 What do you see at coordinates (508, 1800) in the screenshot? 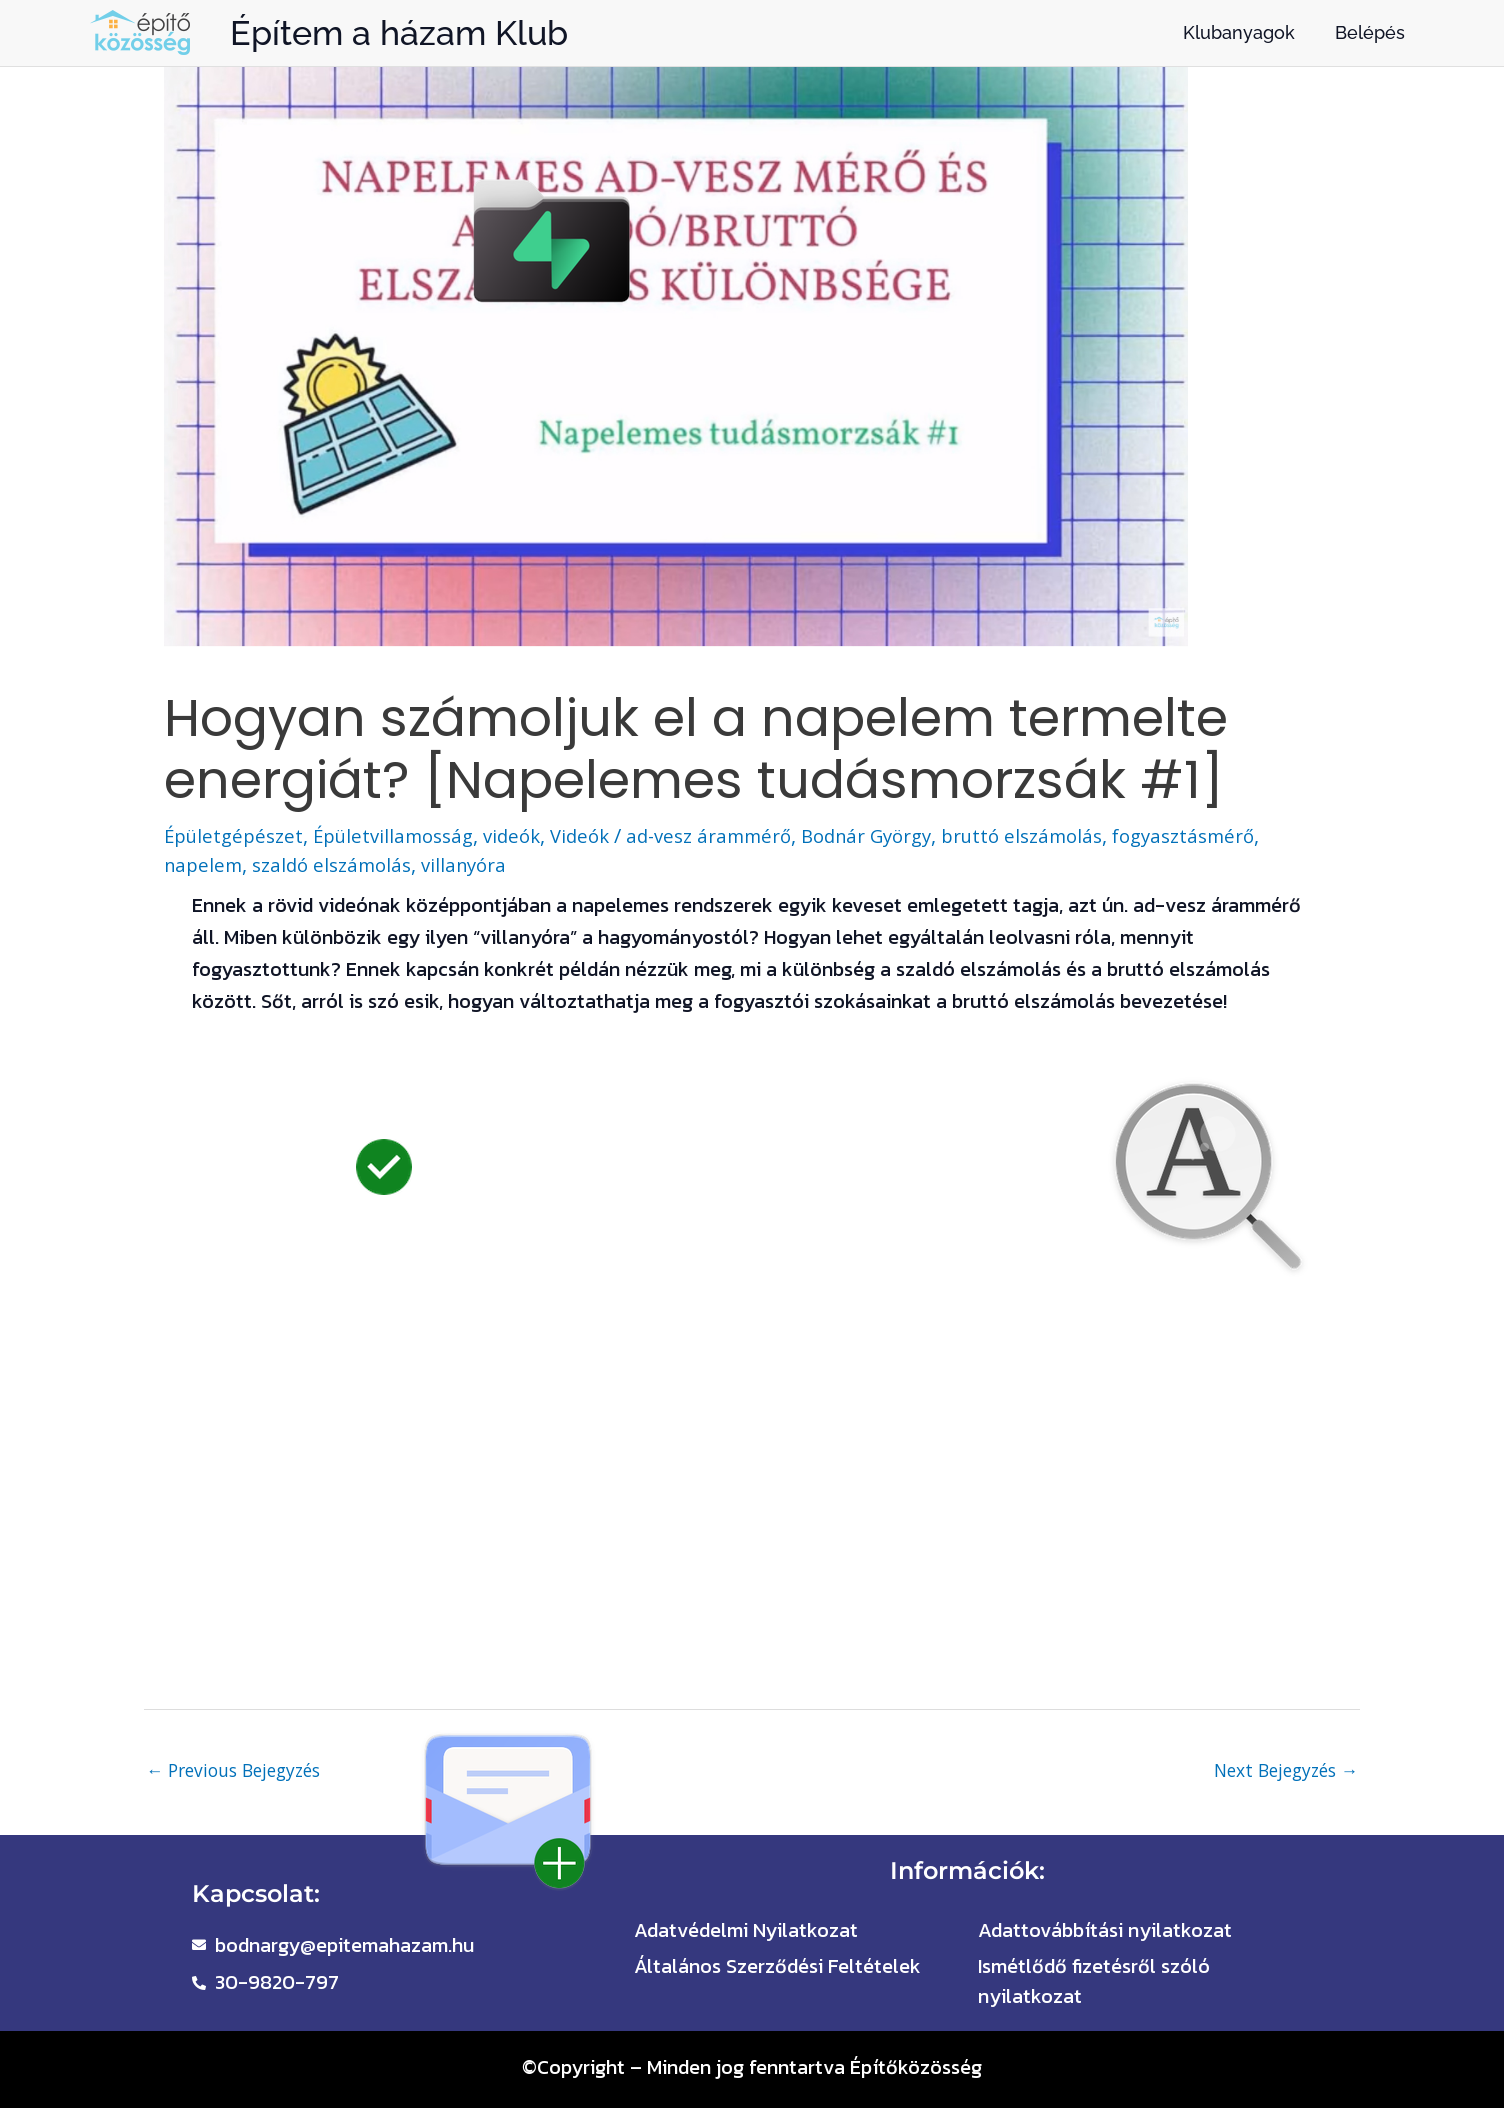
I see `compose a new email message` at bounding box center [508, 1800].